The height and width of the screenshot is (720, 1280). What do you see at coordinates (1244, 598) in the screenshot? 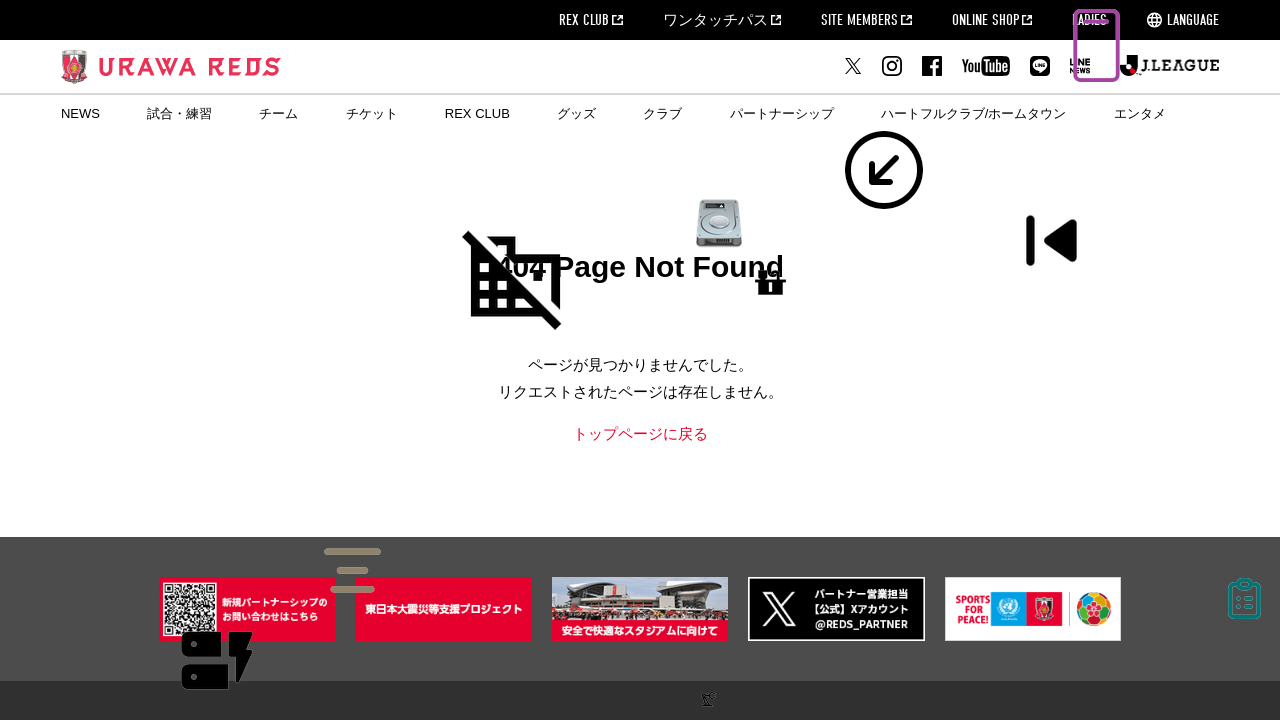
I see `view checklist or task list` at bounding box center [1244, 598].